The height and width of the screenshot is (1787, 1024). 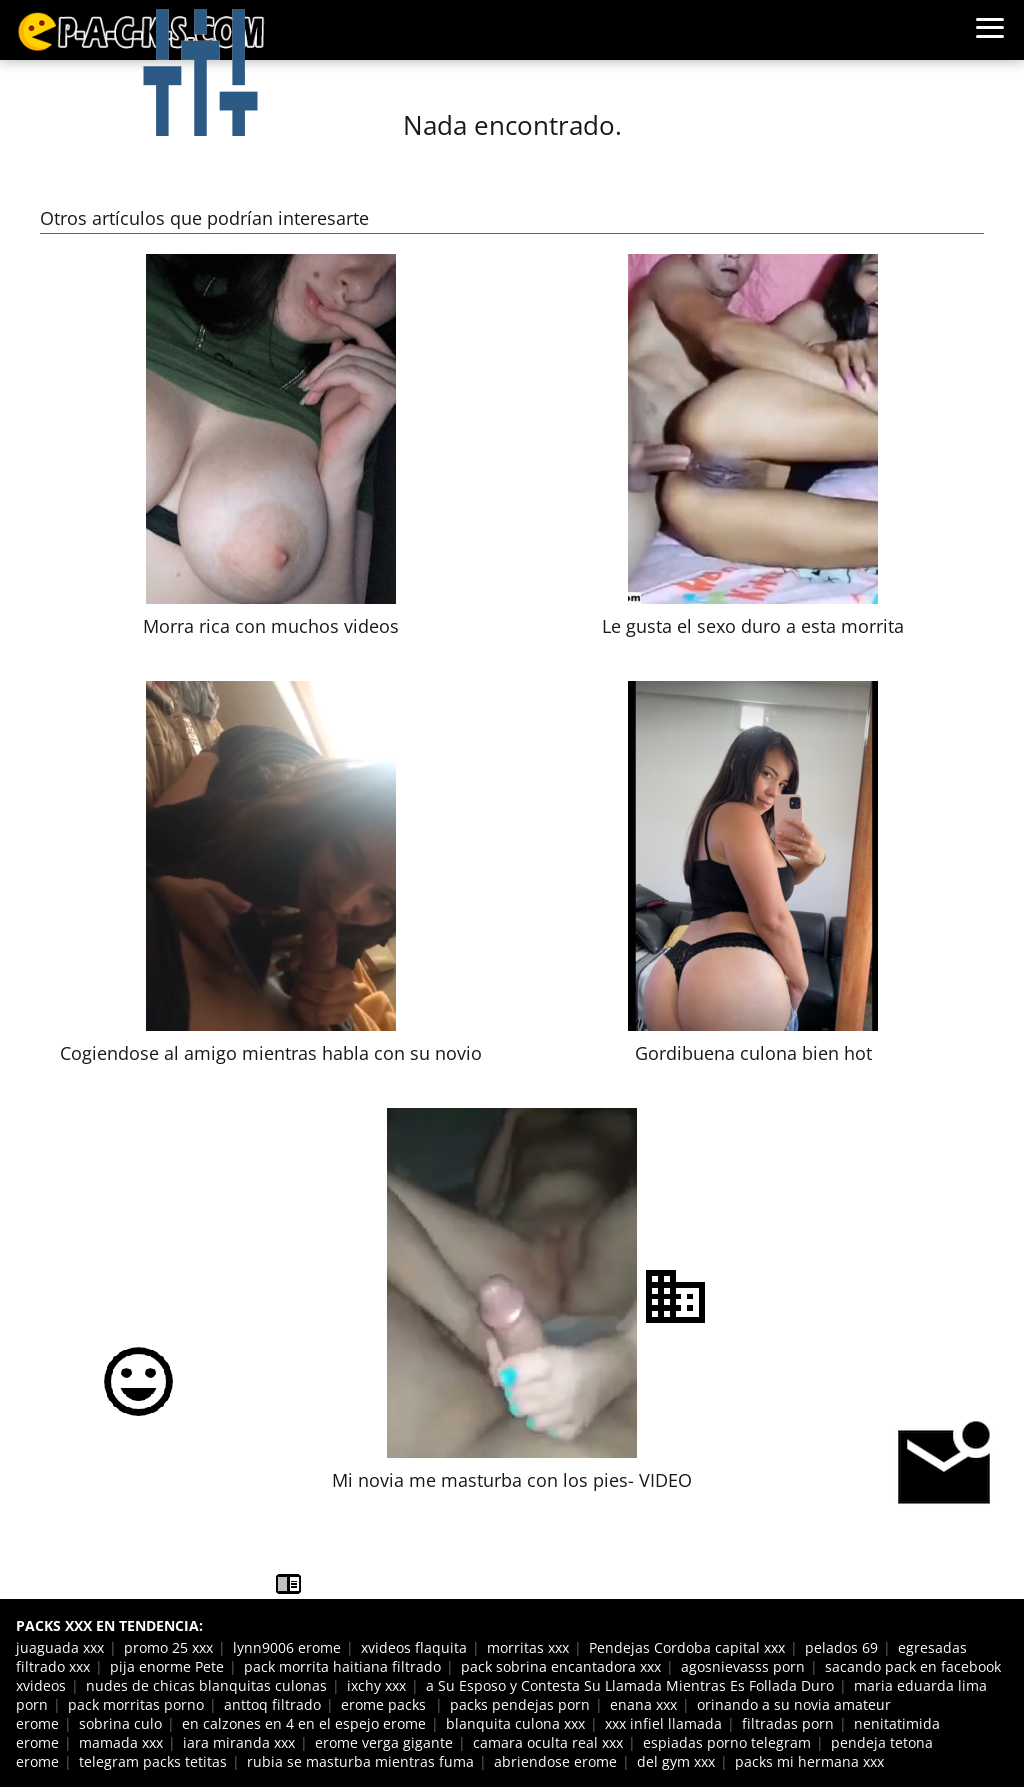 I want to click on tag people in a photo, so click(x=138, y=1381).